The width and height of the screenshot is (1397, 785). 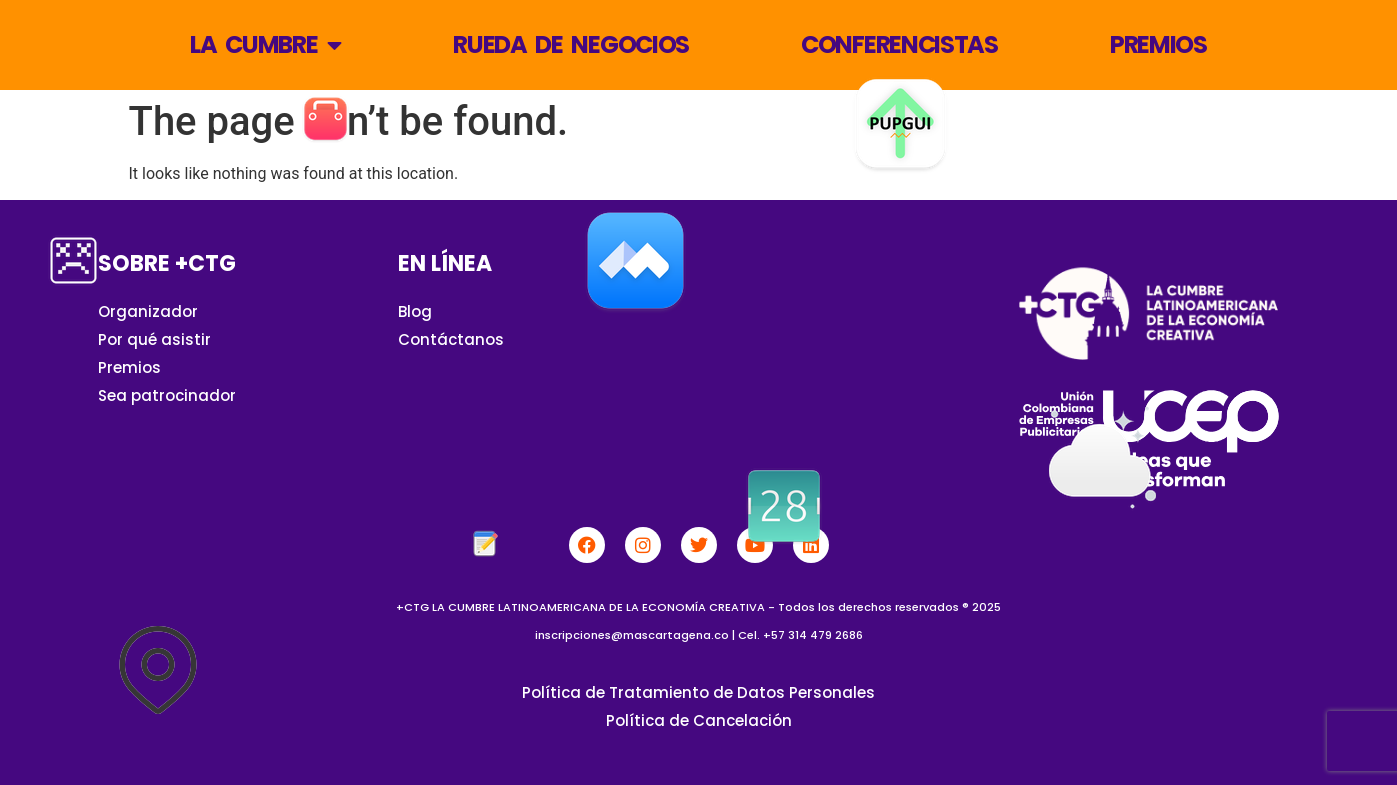 What do you see at coordinates (784, 506) in the screenshot?
I see `open the calendar app` at bounding box center [784, 506].